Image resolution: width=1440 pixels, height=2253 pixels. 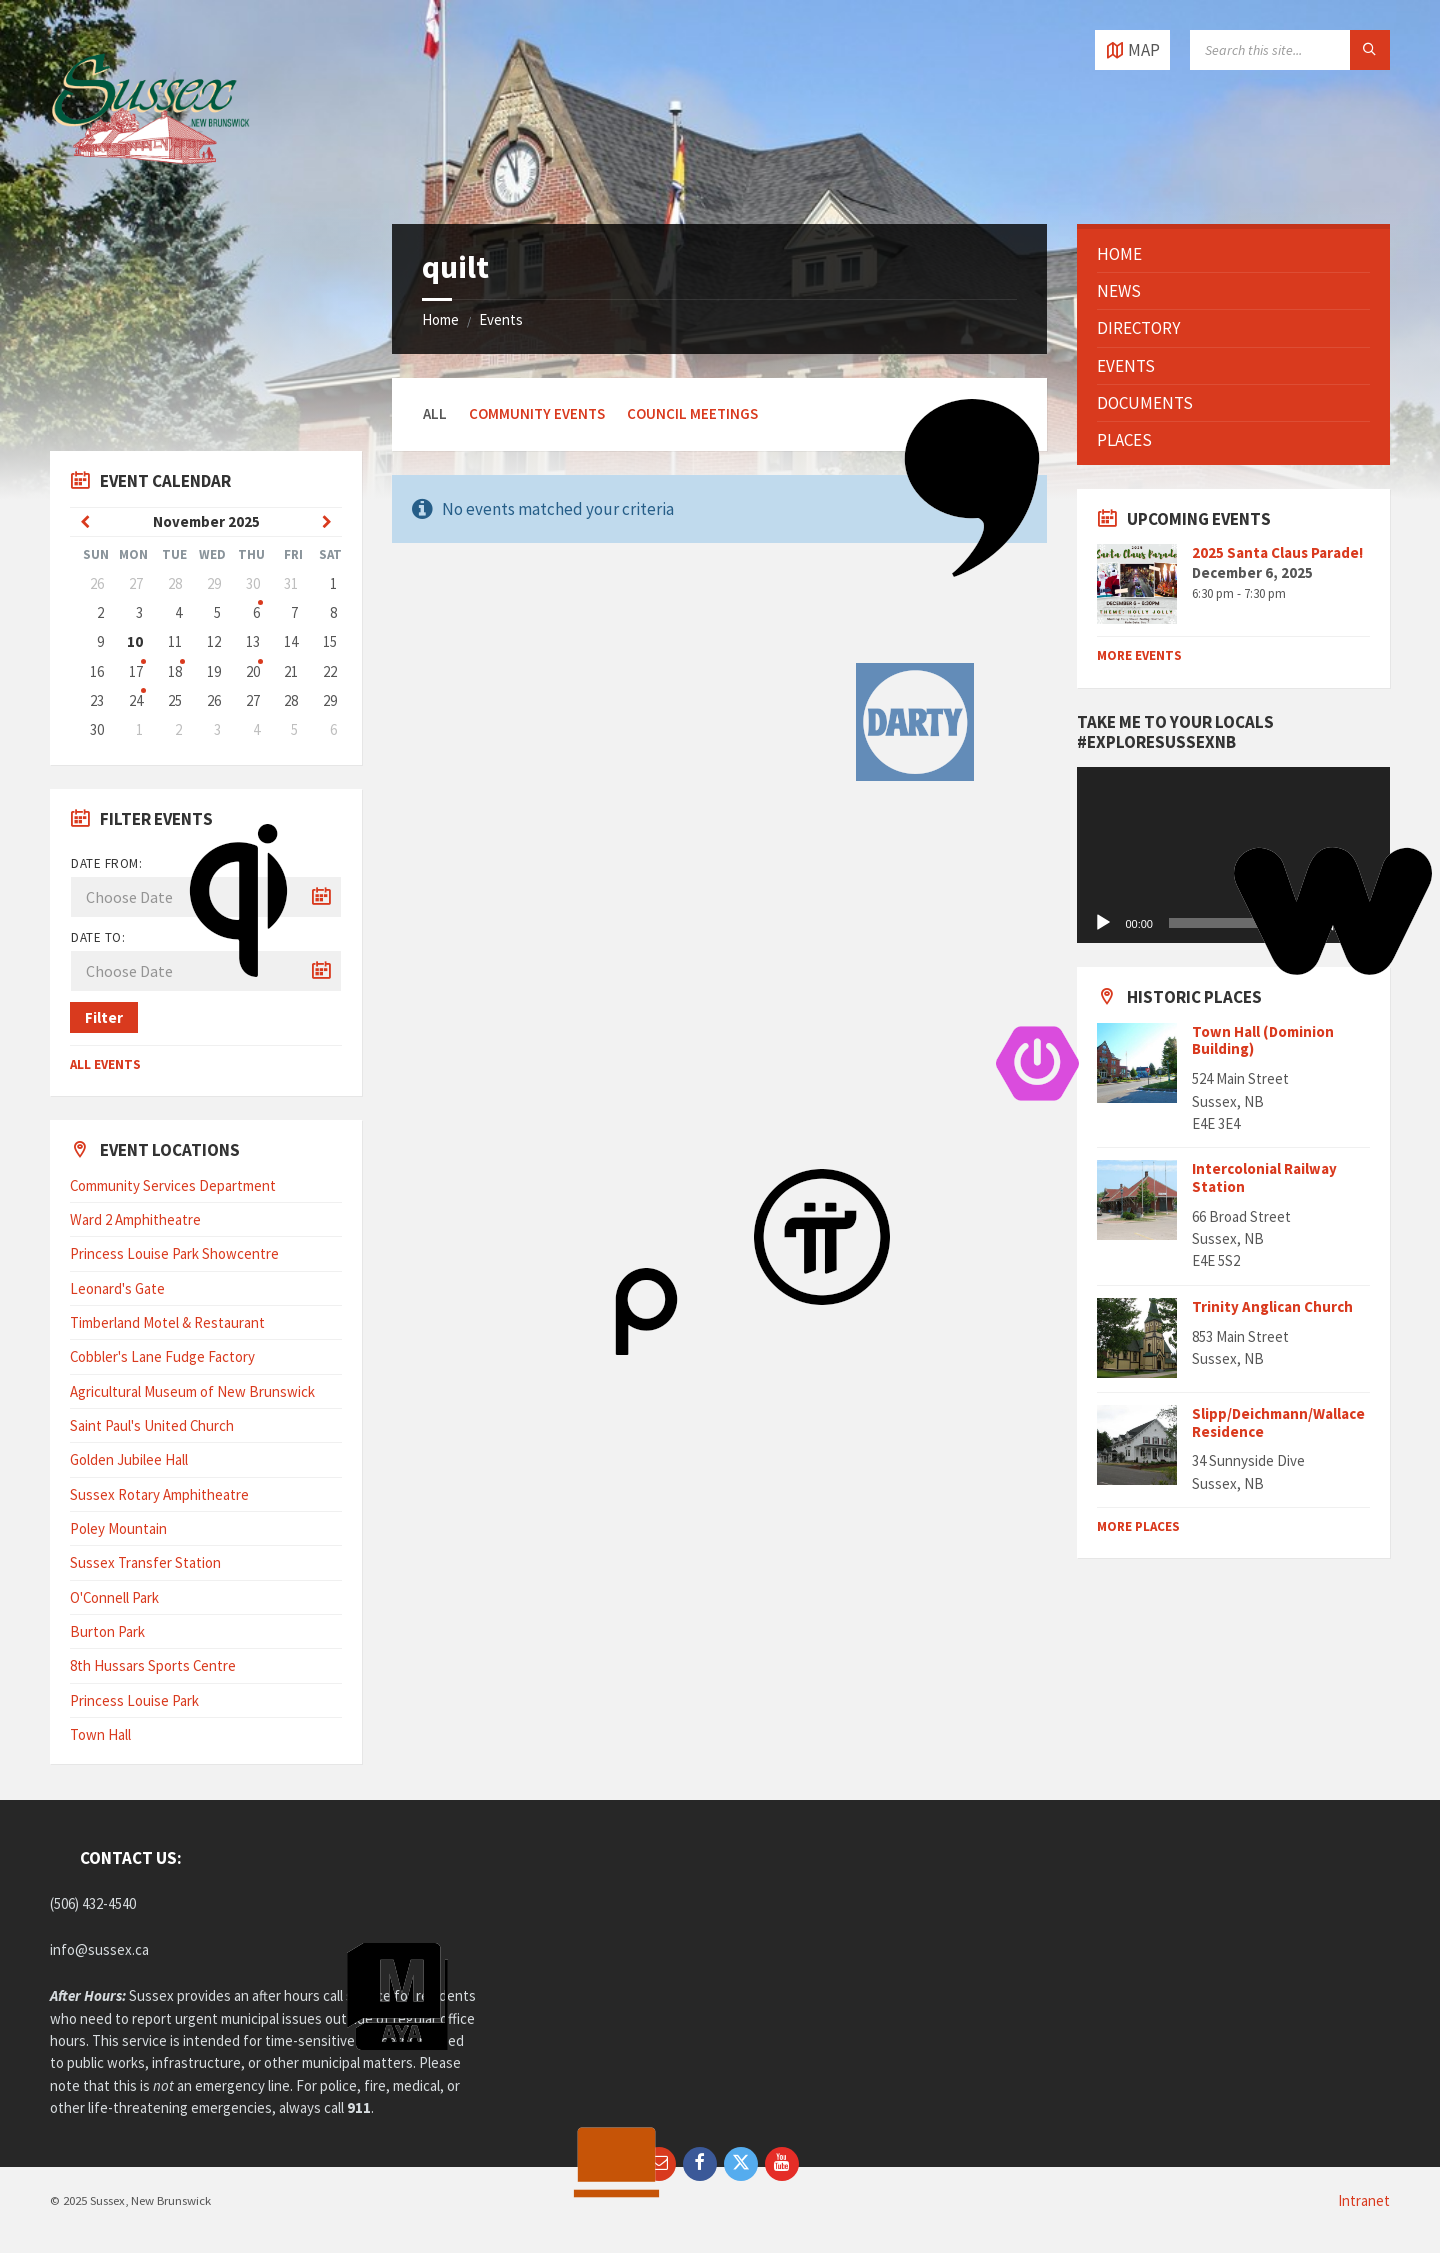 What do you see at coordinates (972, 488) in the screenshot?
I see `open the Monoprix app or website` at bounding box center [972, 488].